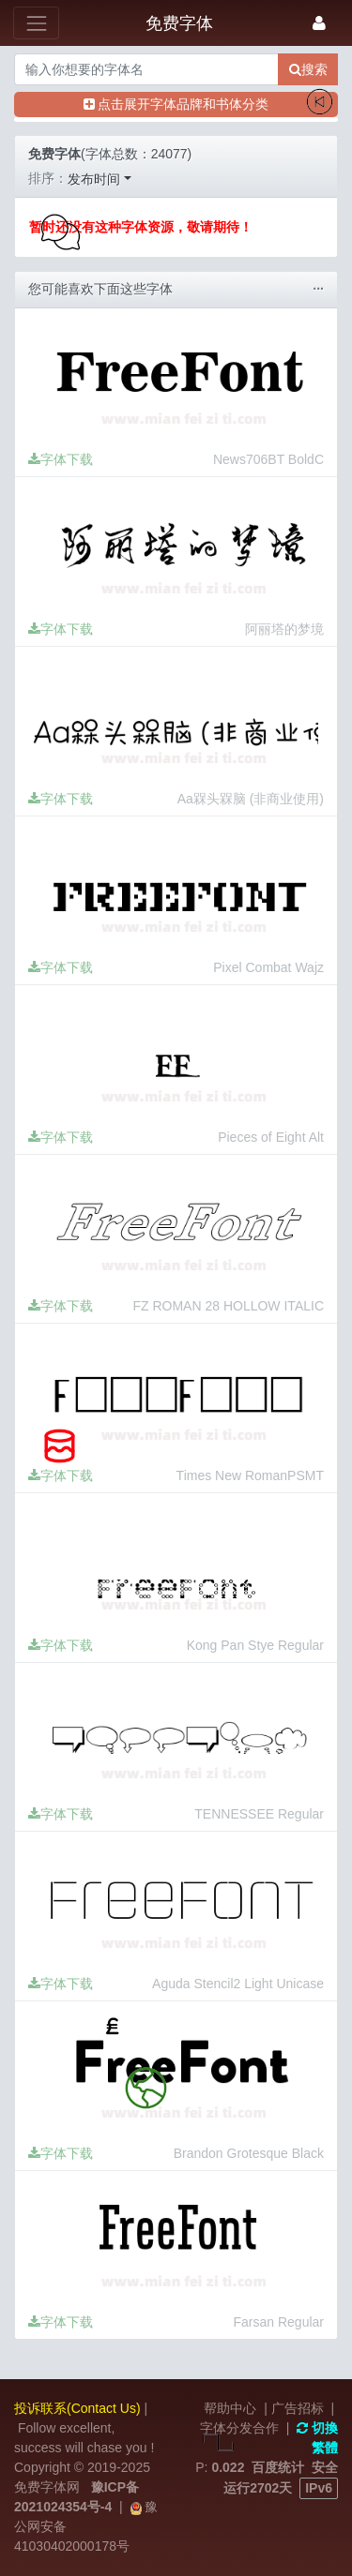 The width and height of the screenshot is (352, 2576). What do you see at coordinates (145, 2088) in the screenshot?
I see `switch to western hemisphere region` at bounding box center [145, 2088].